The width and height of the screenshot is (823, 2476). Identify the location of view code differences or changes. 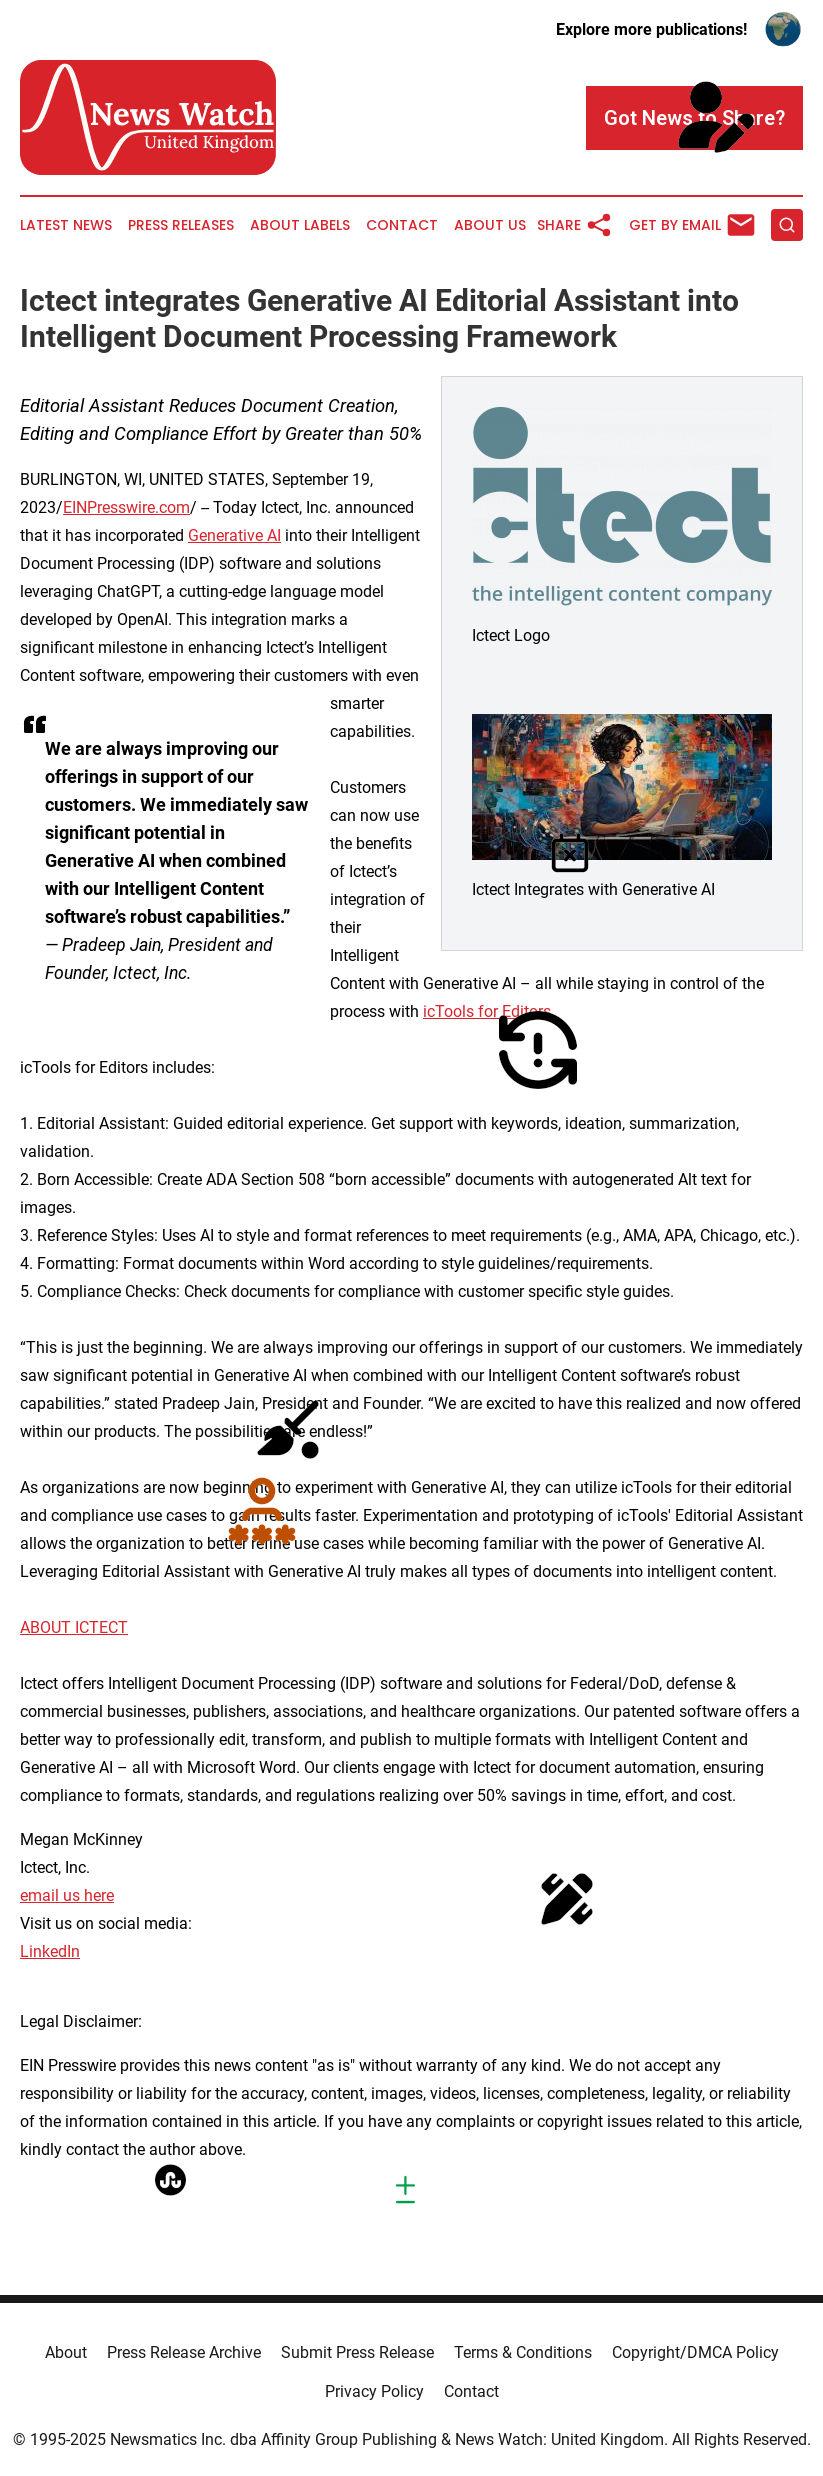
(405, 2190).